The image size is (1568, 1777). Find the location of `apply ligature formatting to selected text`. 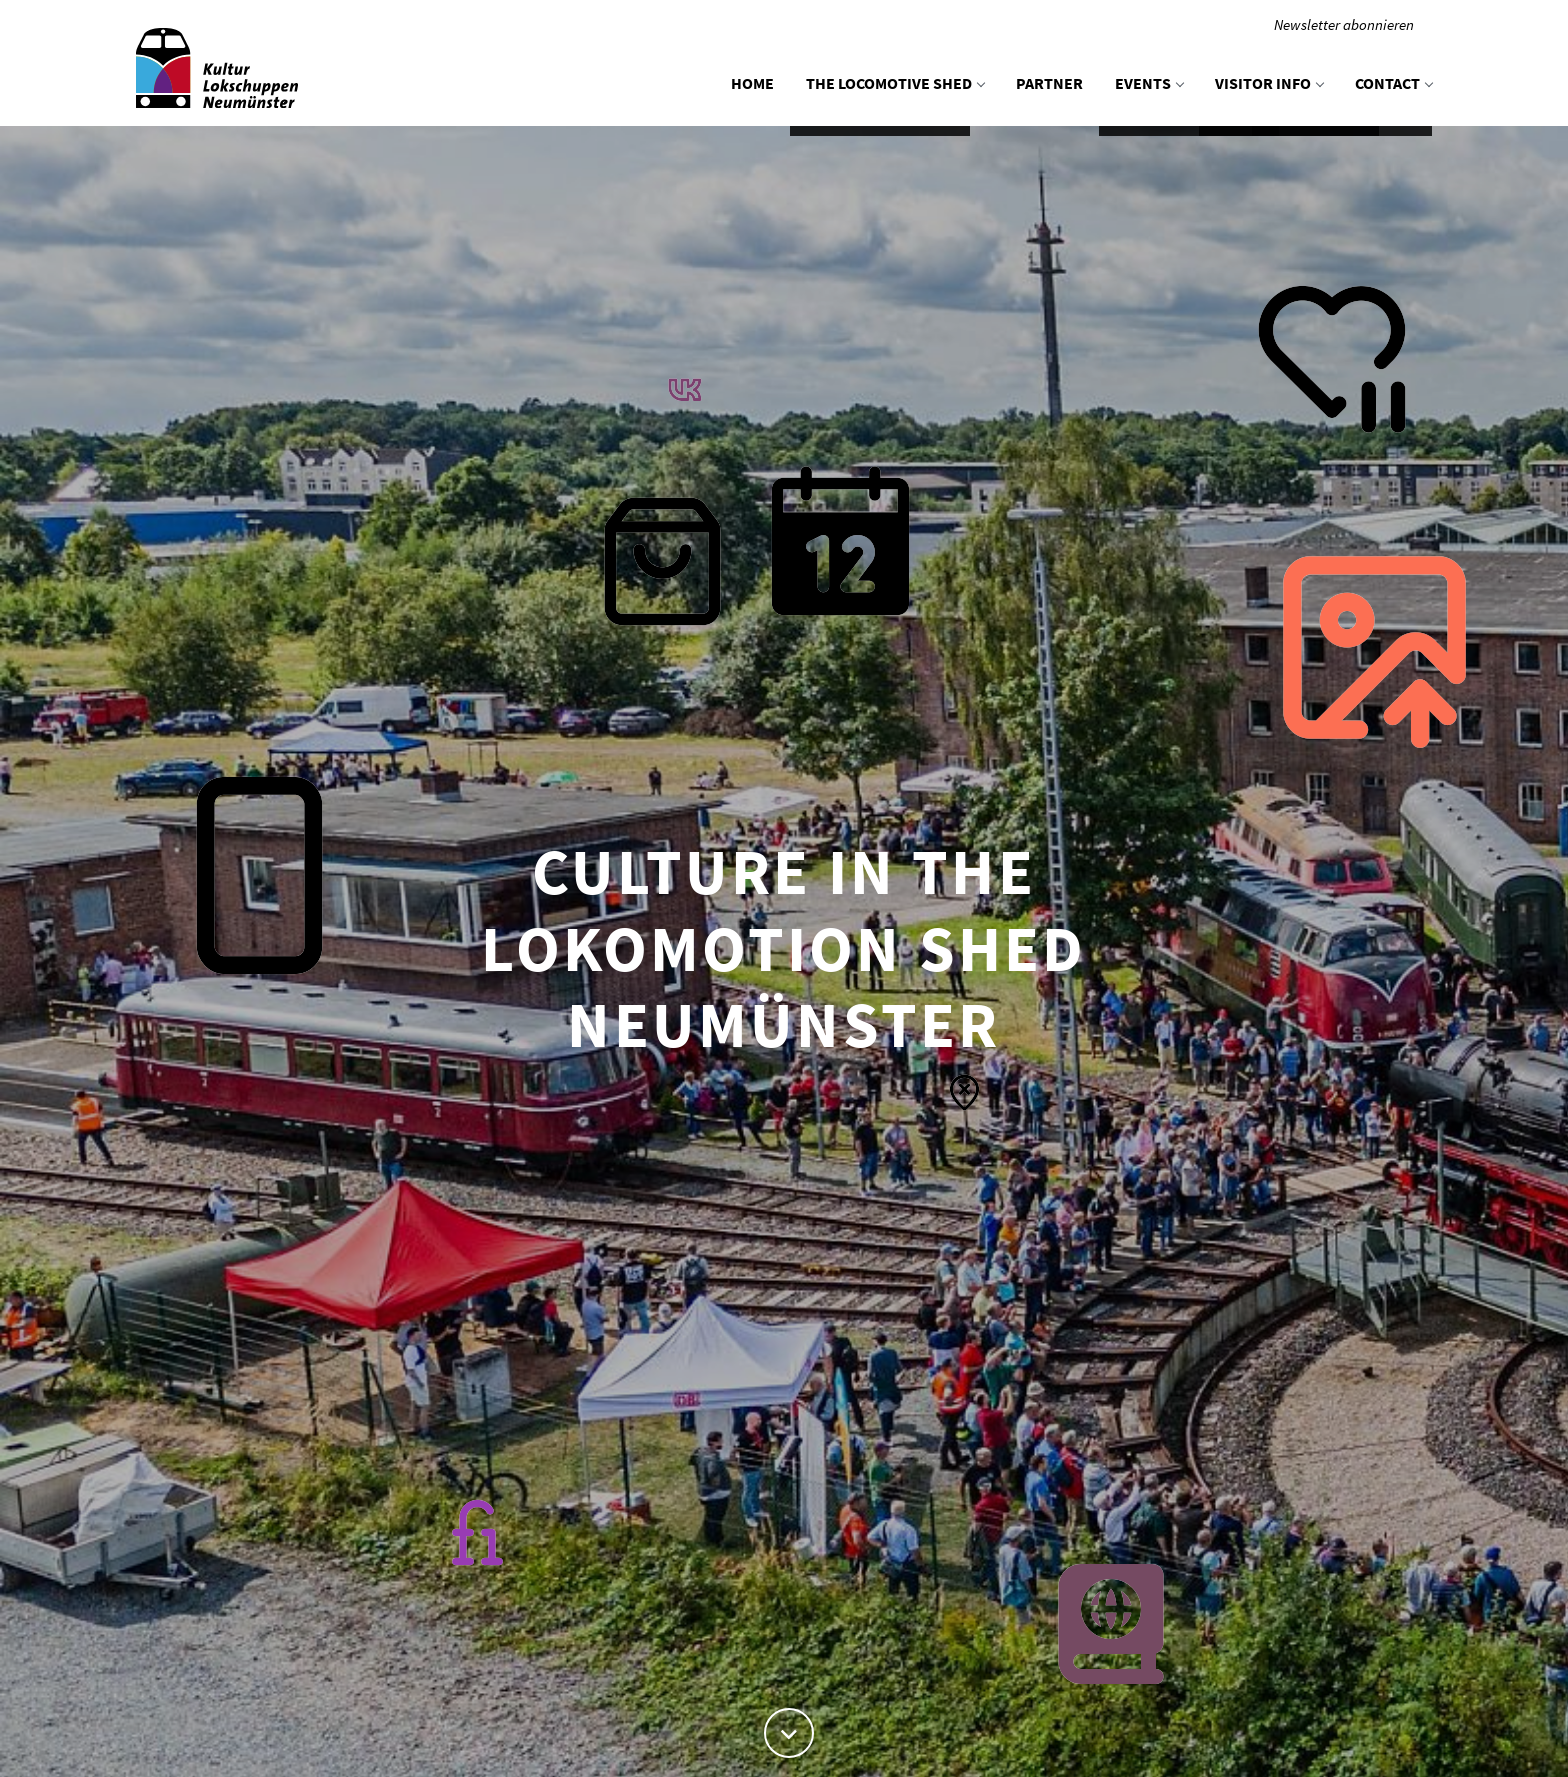

apply ligature formatting to selected text is located at coordinates (477, 1532).